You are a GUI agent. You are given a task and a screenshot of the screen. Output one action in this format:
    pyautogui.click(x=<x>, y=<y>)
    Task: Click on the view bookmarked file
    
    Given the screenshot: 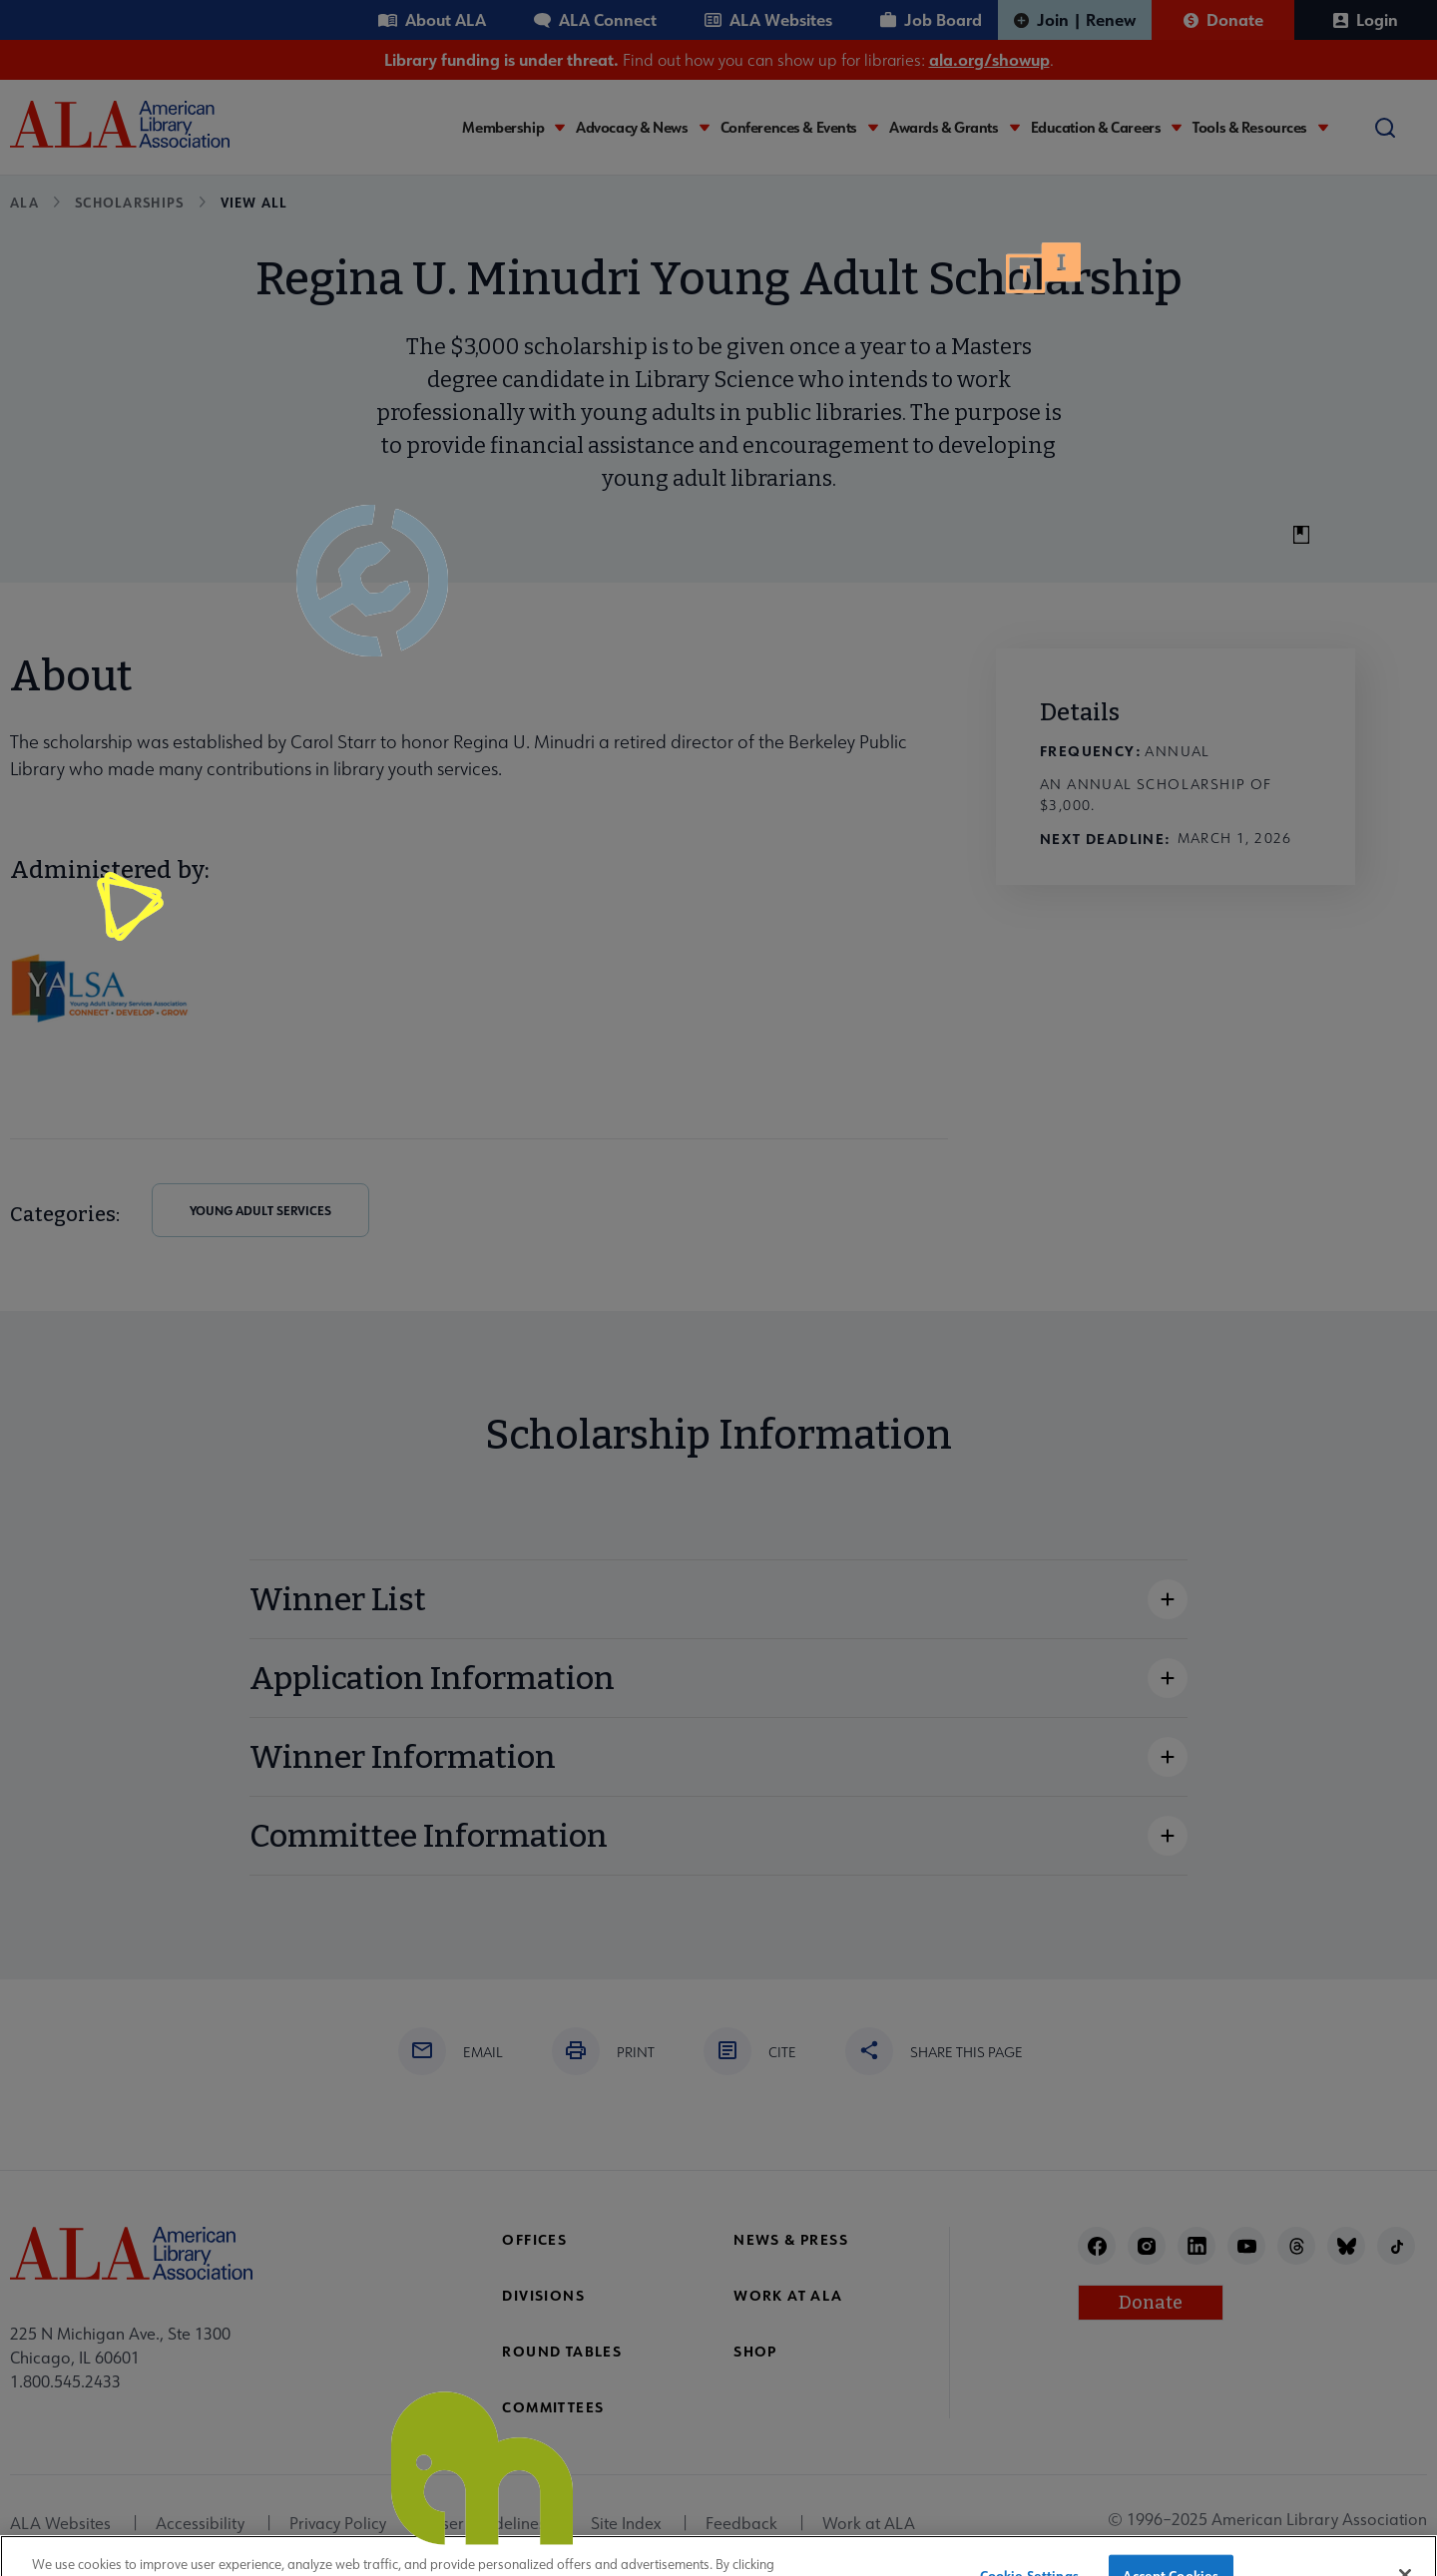 What is the action you would take?
    pyautogui.click(x=1301, y=535)
    